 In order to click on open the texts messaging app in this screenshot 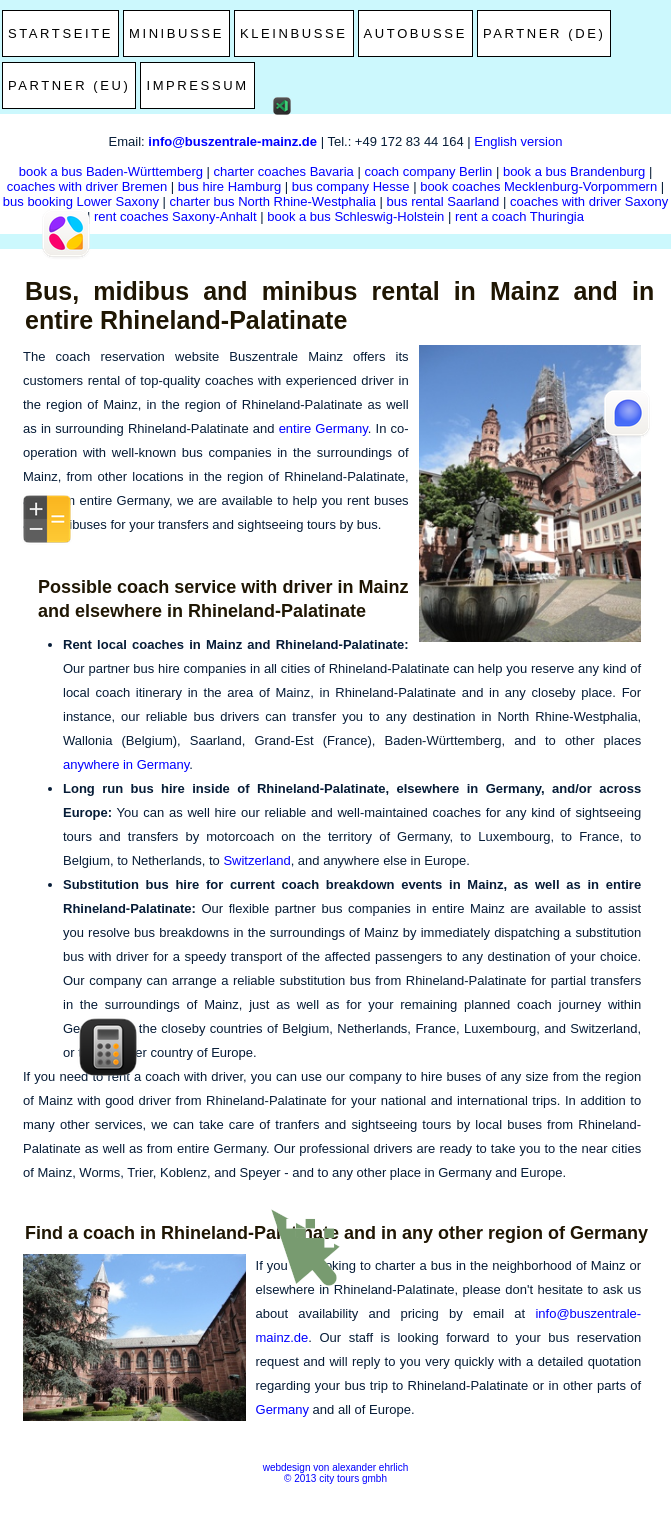, I will do `click(627, 413)`.